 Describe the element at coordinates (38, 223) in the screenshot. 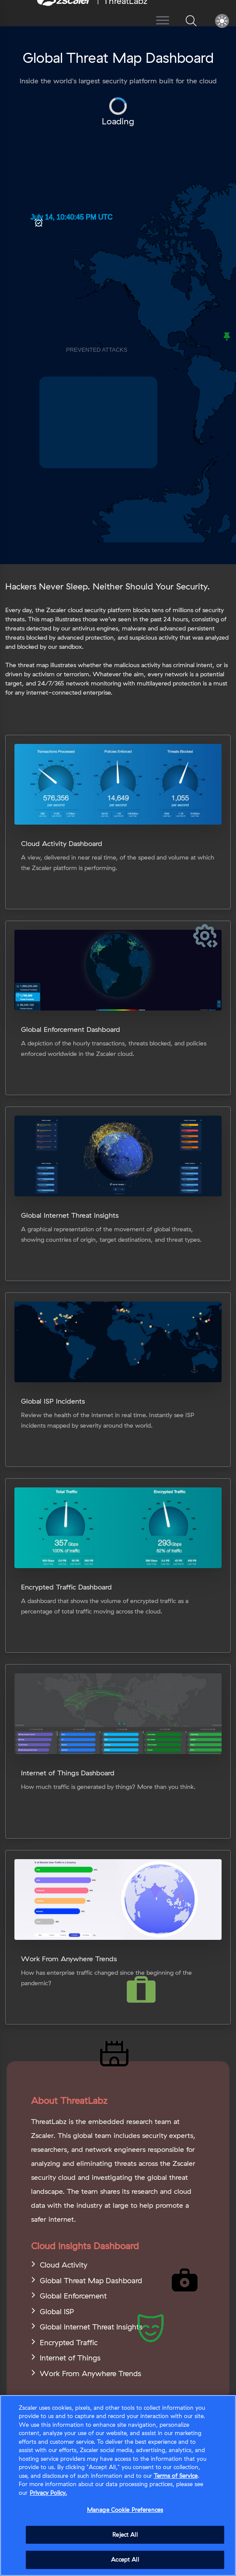

I see `alarm set successfully` at that location.